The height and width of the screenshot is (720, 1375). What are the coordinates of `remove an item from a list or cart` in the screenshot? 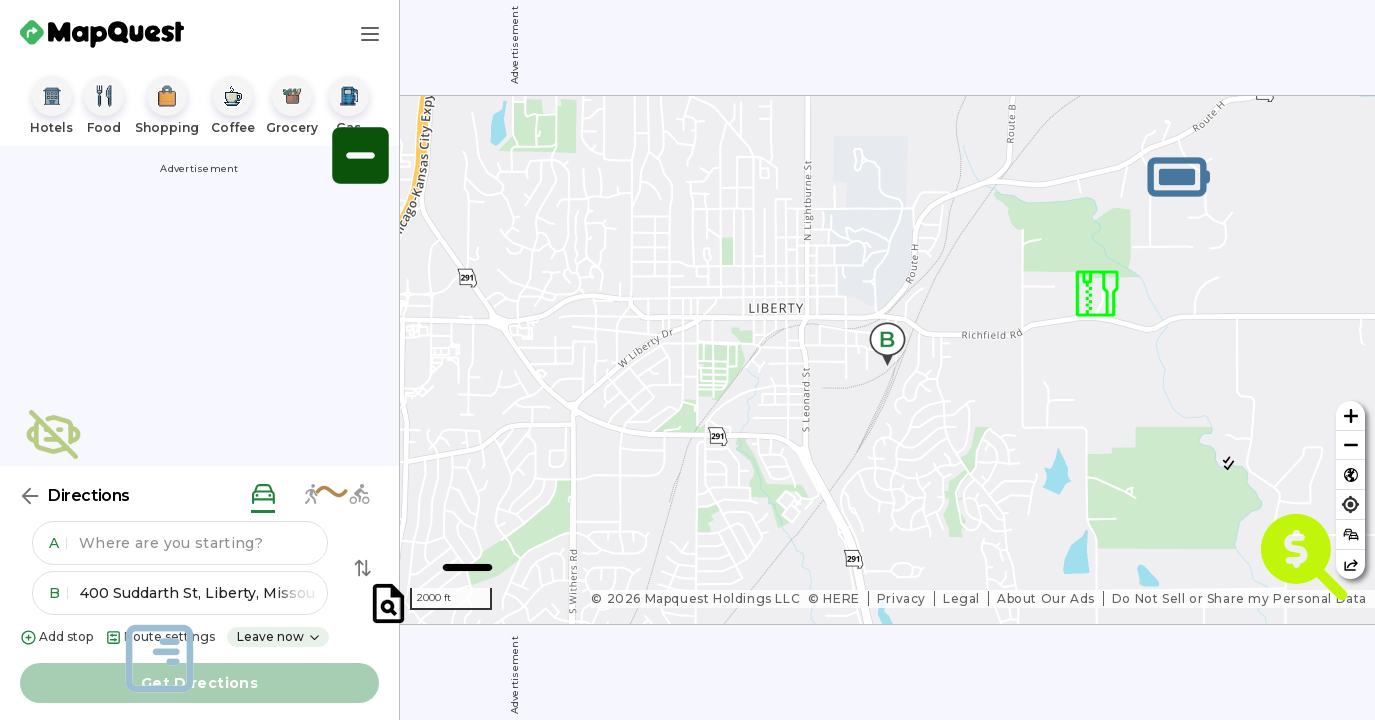 It's located at (467, 567).